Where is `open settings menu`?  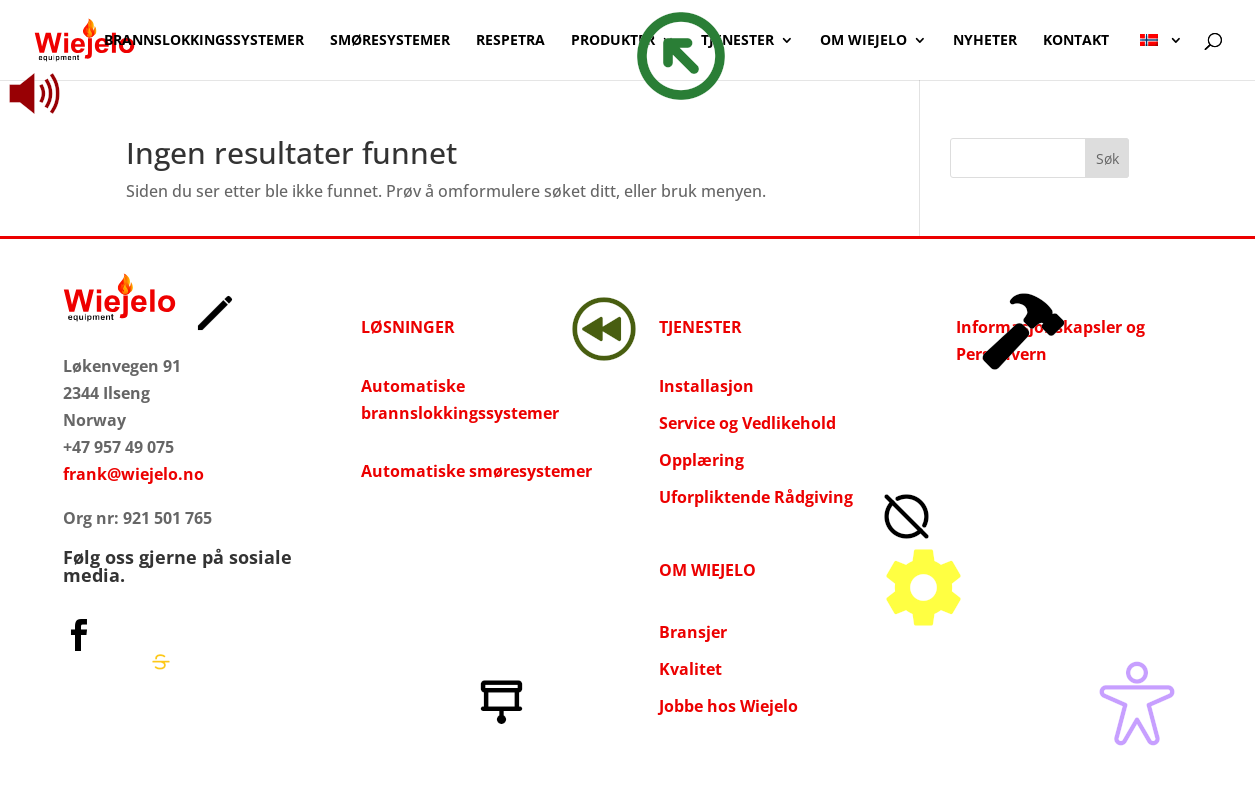 open settings menu is located at coordinates (923, 587).